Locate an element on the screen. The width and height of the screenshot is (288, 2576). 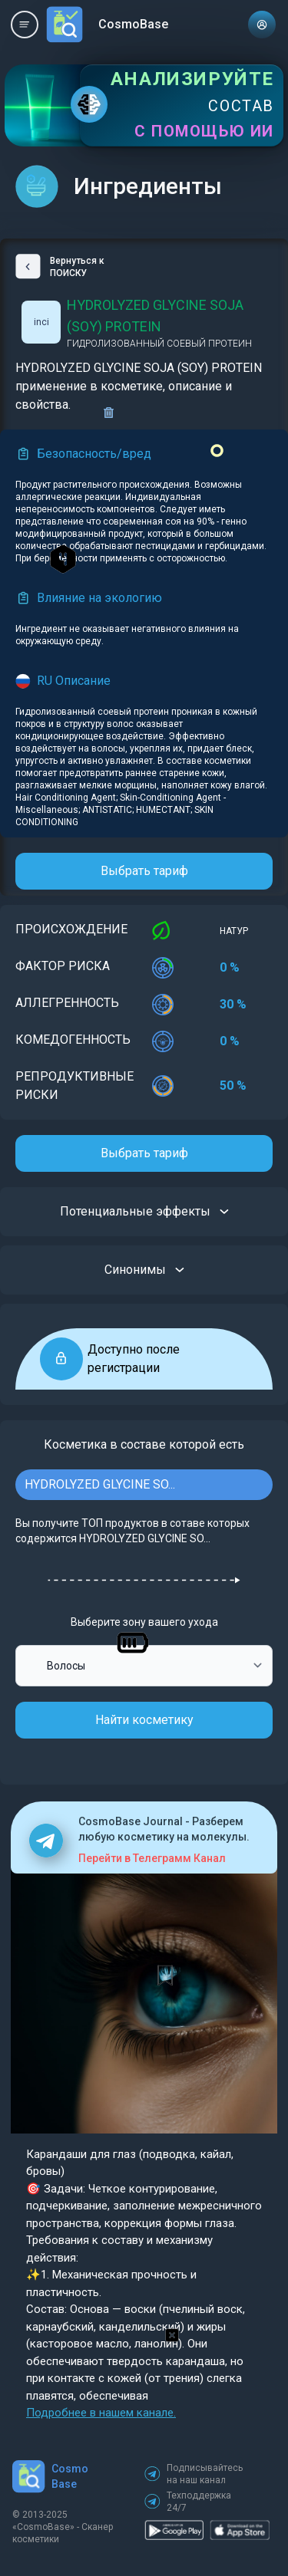
close or dismiss a dialog box is located at coordinates (172, 2335).